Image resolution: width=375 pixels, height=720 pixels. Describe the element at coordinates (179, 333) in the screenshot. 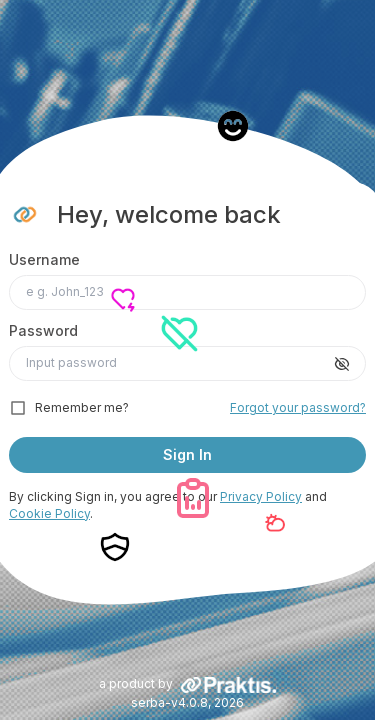

I see `remove from favorites` at that location.